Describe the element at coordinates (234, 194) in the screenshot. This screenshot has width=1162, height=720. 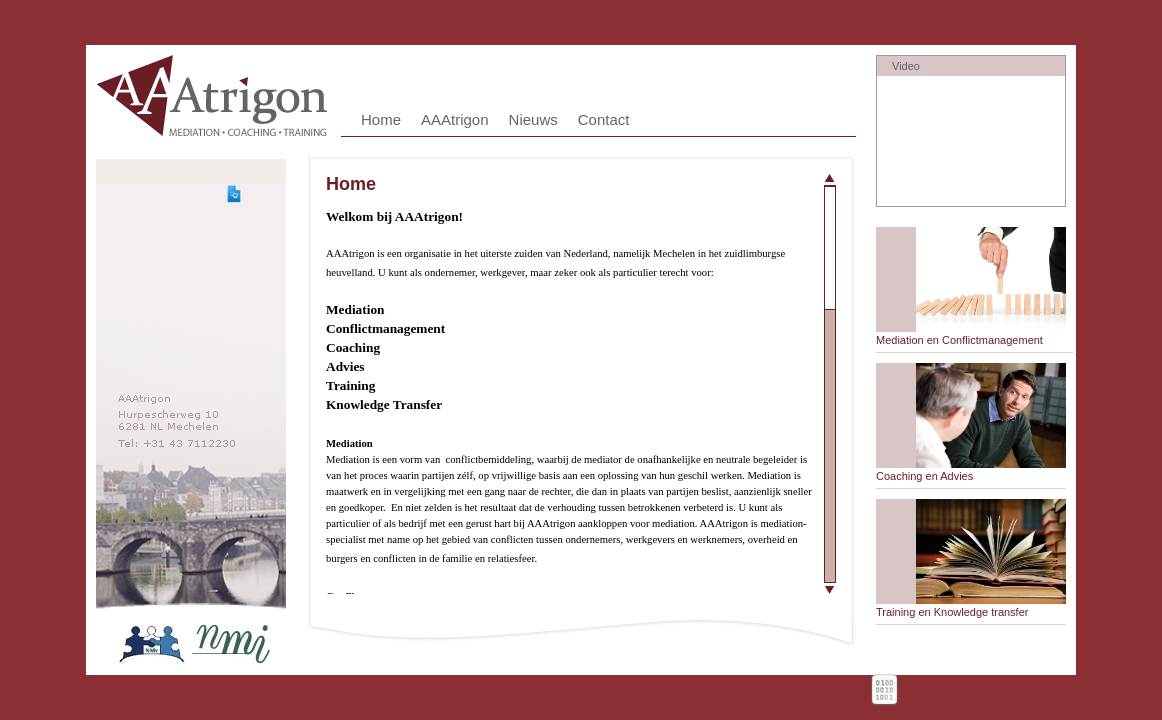
I see `open a remote desktop connection file` at that location.